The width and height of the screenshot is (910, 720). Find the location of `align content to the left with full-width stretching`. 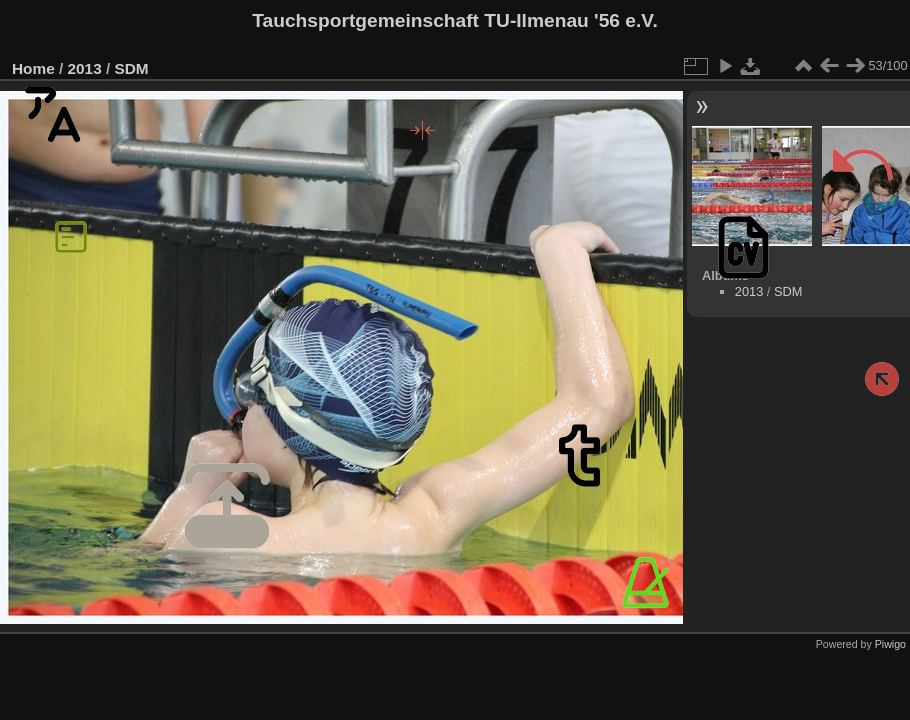

align content to the left with full-width stretching is located at coordinates (71, 237).